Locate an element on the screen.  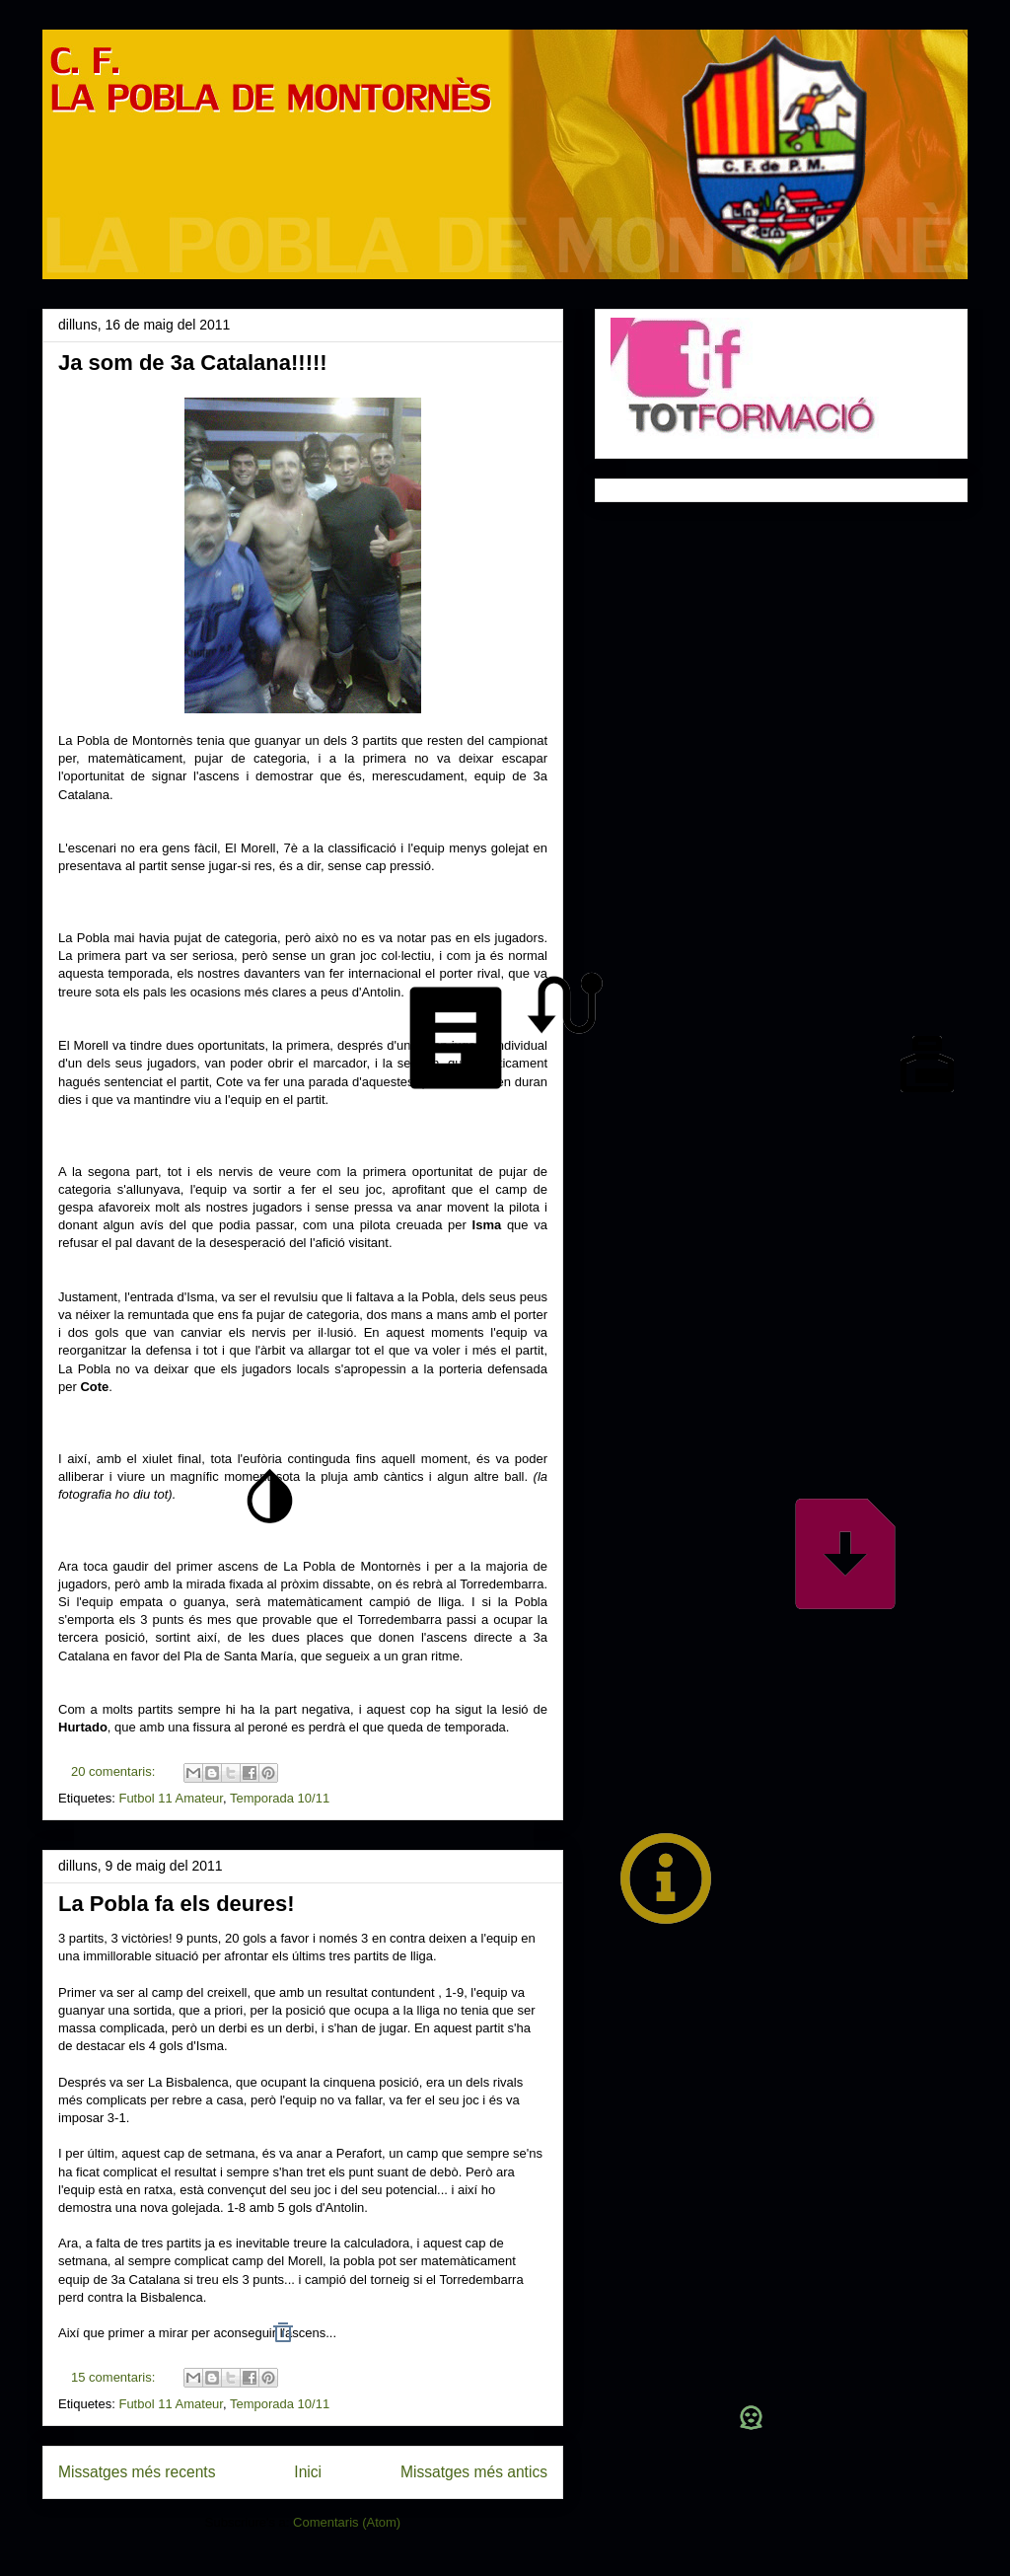
view document list or file directory is located at coordinates (456, 1038).